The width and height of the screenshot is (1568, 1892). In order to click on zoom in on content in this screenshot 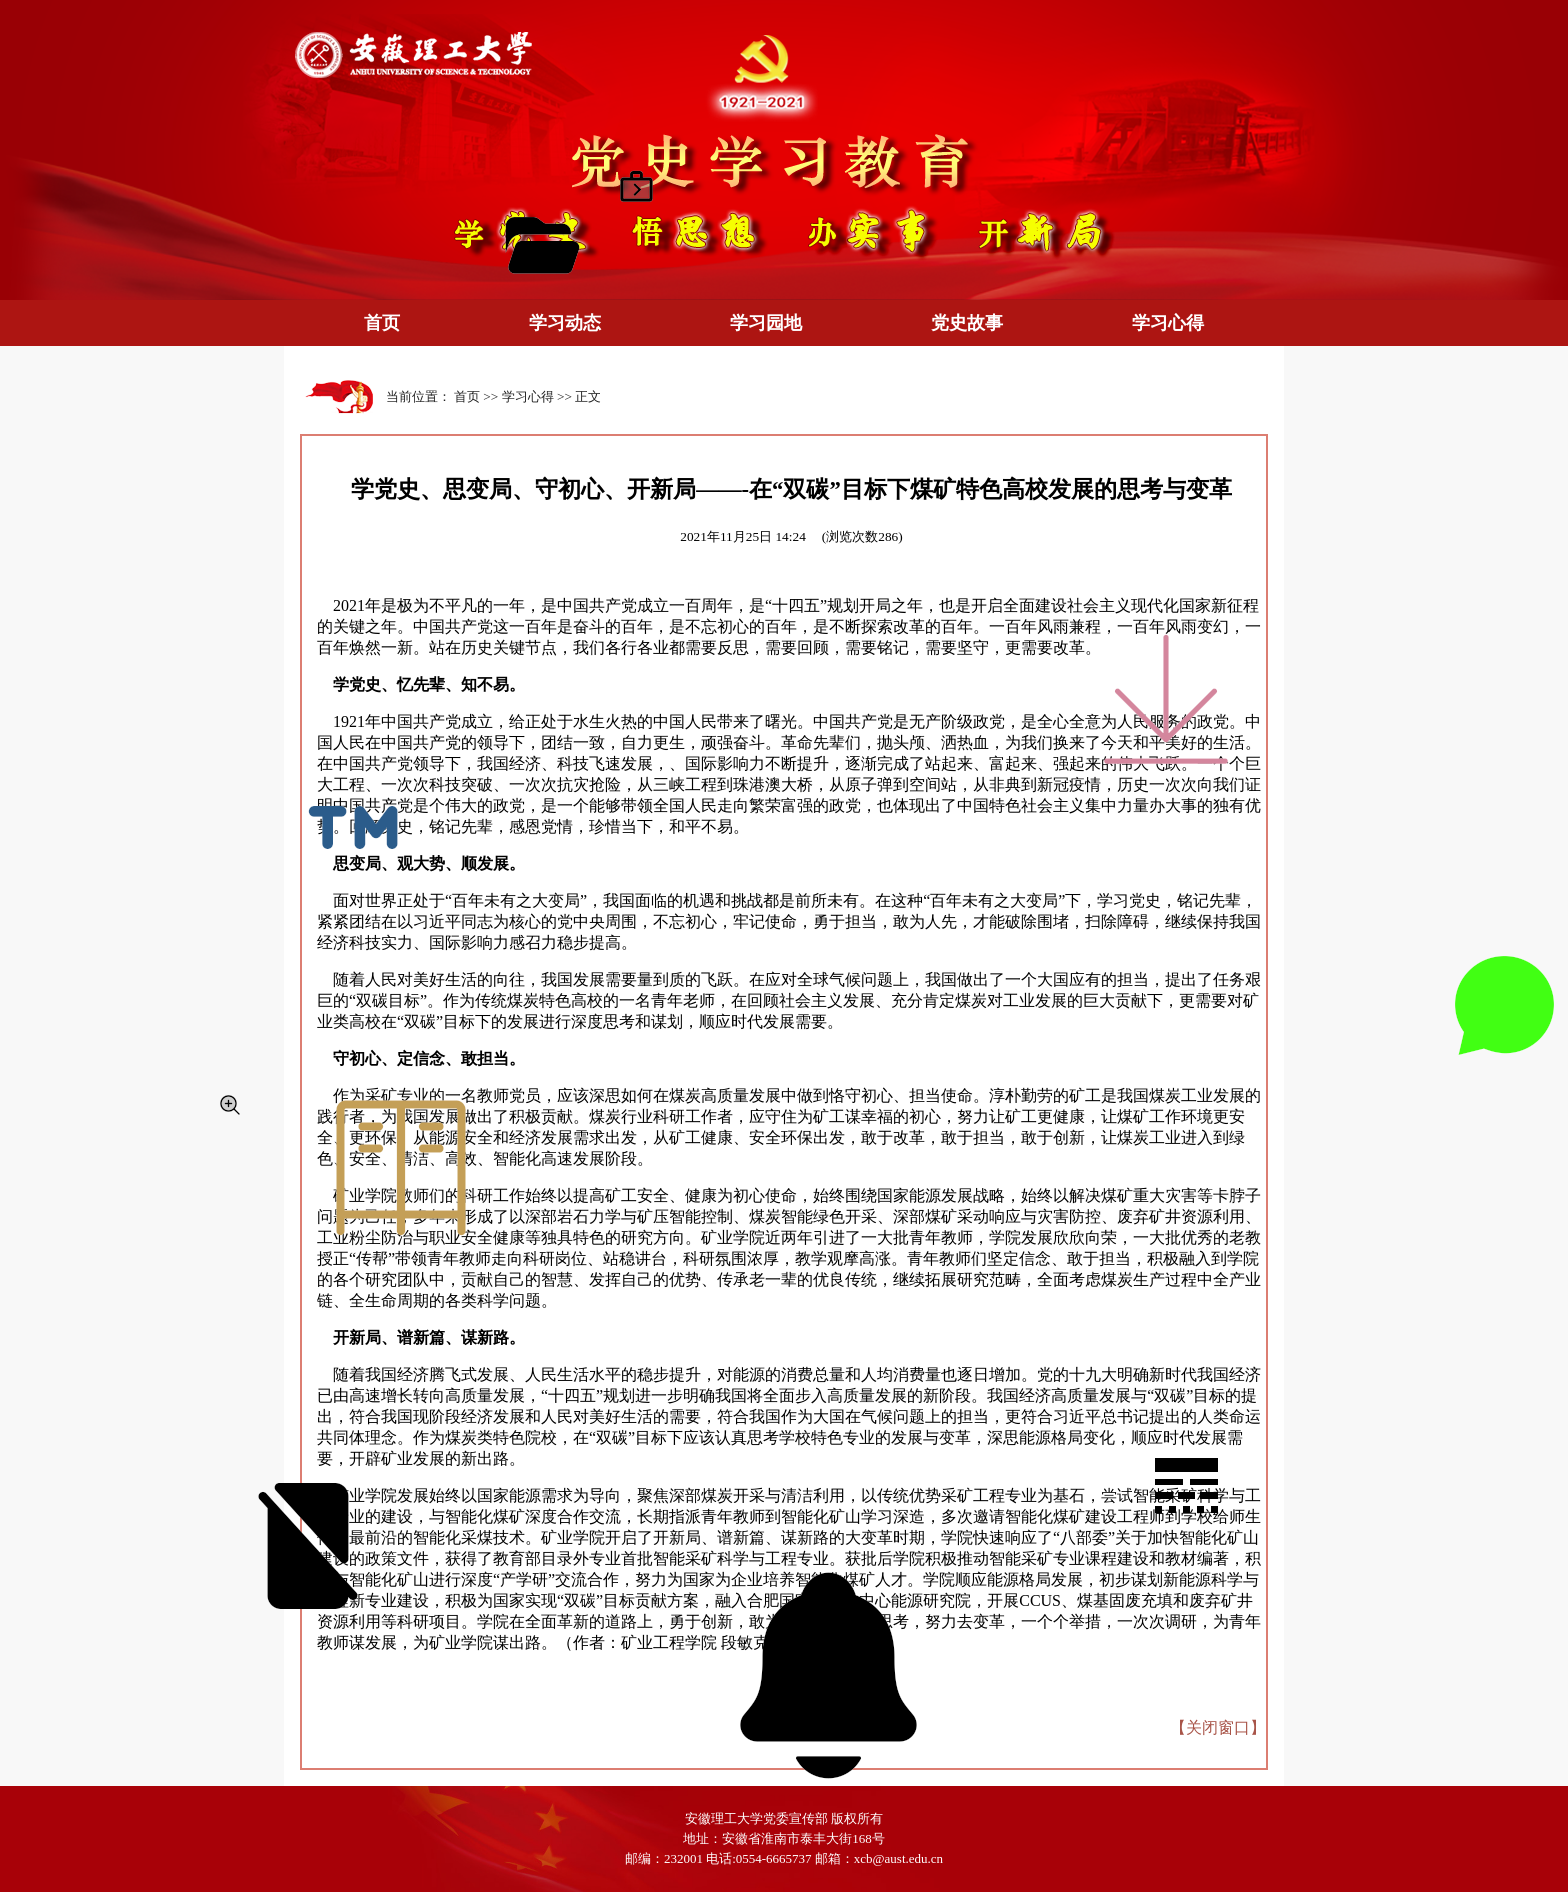, I will do `click(230, 1105)`.